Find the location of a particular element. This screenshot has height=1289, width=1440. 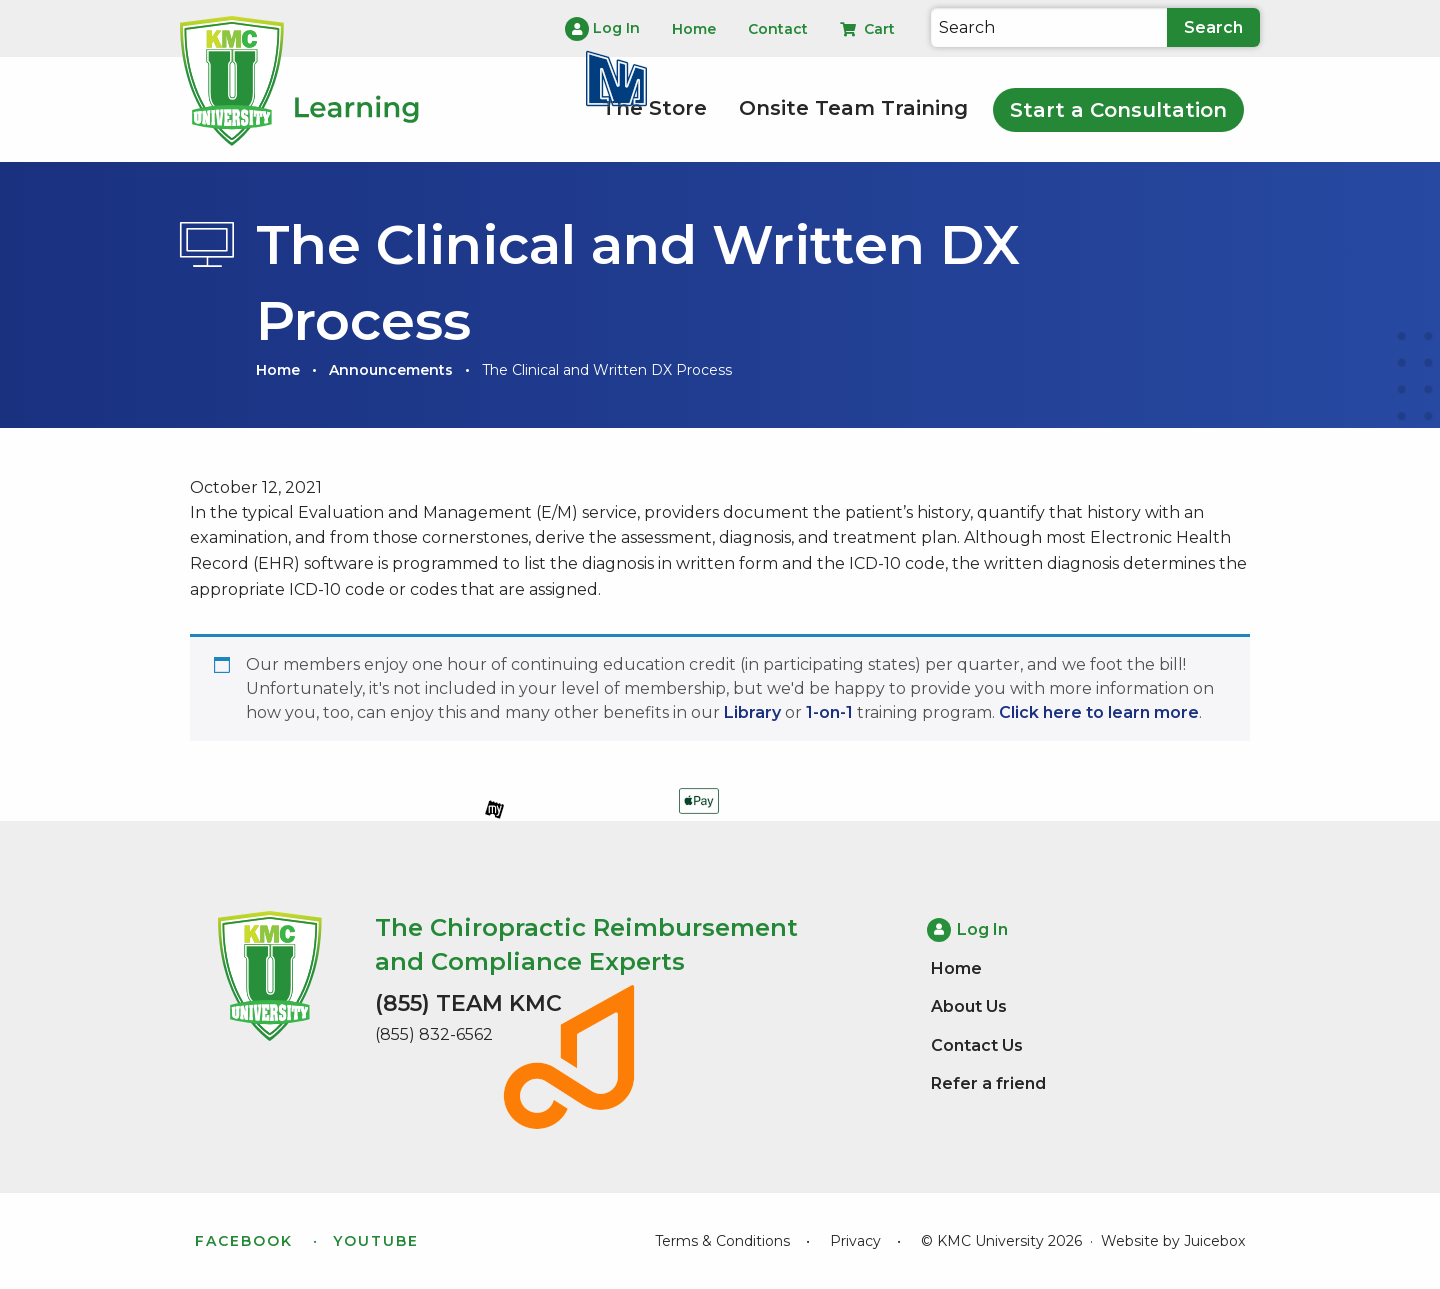

open BookMyShow app is located at coordinates (494, 809).